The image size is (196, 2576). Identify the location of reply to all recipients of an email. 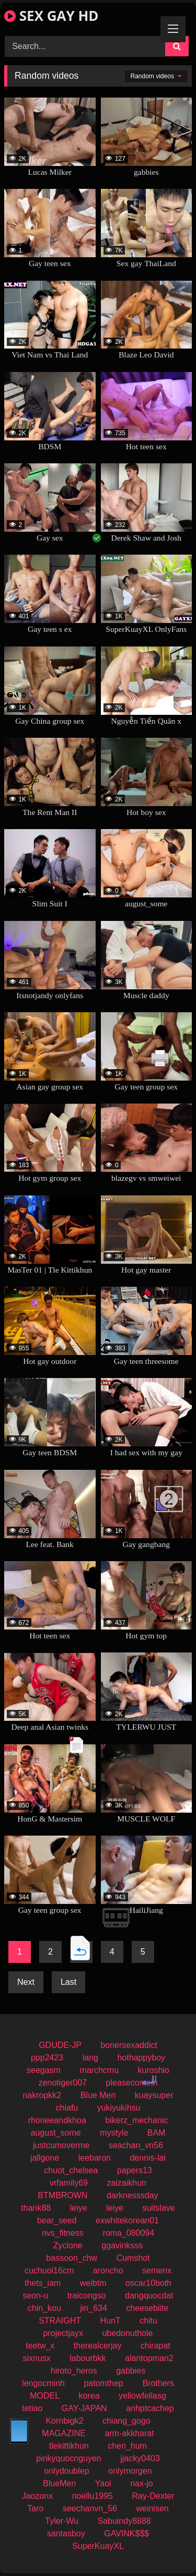
(76, 690).